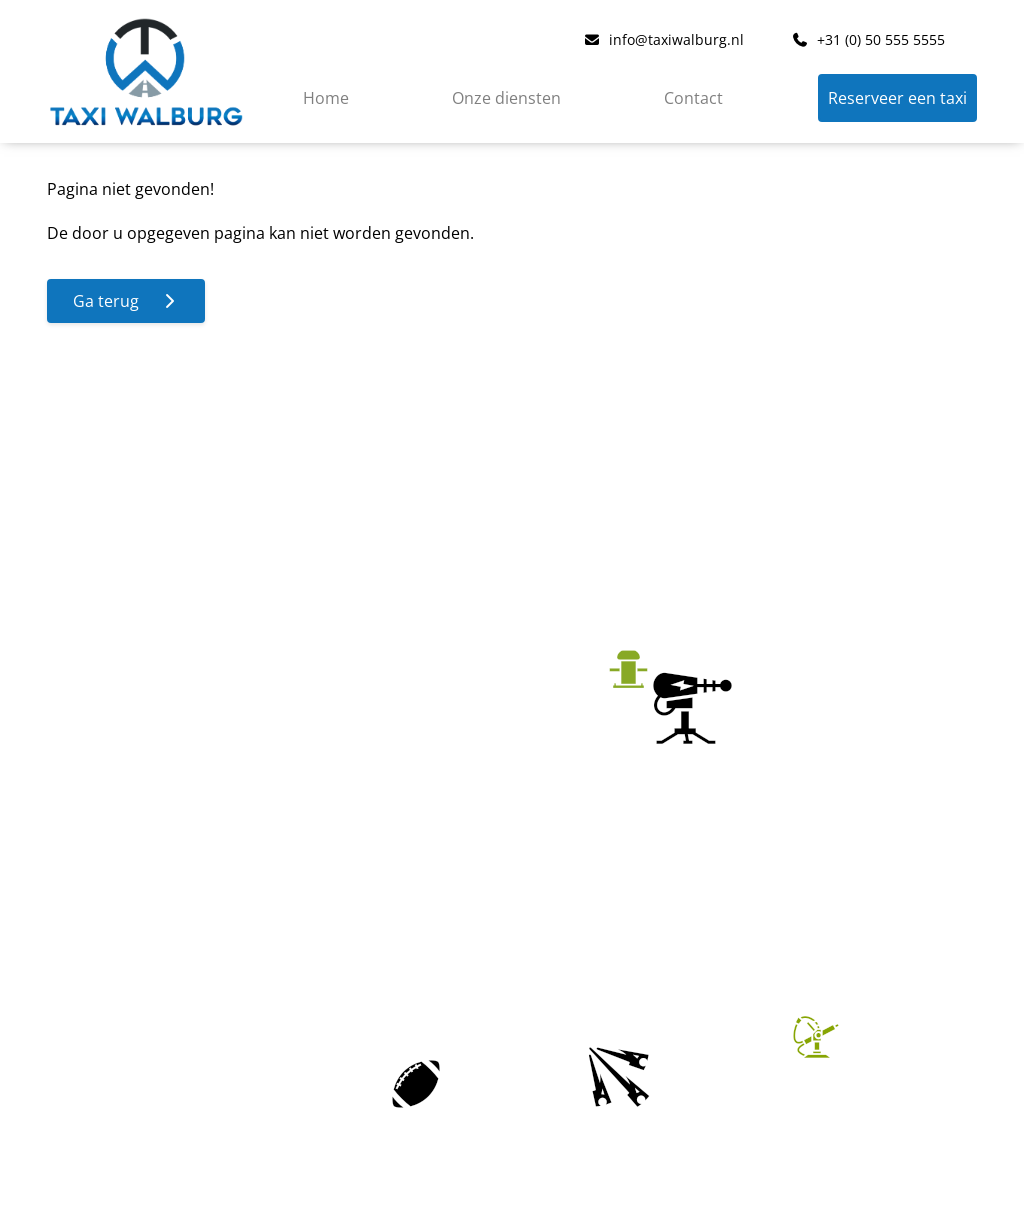  What do you see at coordinates (619, 1077) in the screenshot?
I see `activate multi-shot or spread attack ability` at bounding box center [619, 1077].